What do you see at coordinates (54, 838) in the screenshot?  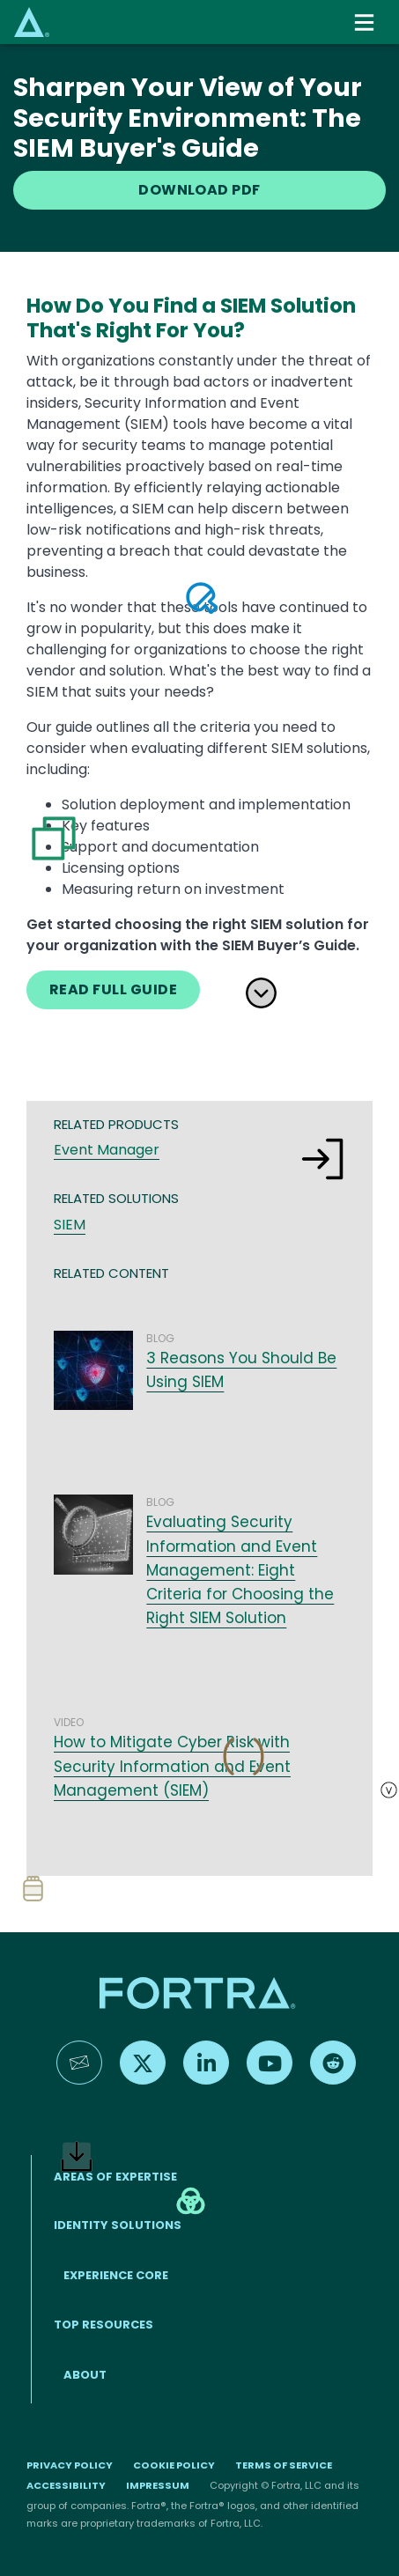 I see `copy to clipboard` at bounding box center [54, 838].